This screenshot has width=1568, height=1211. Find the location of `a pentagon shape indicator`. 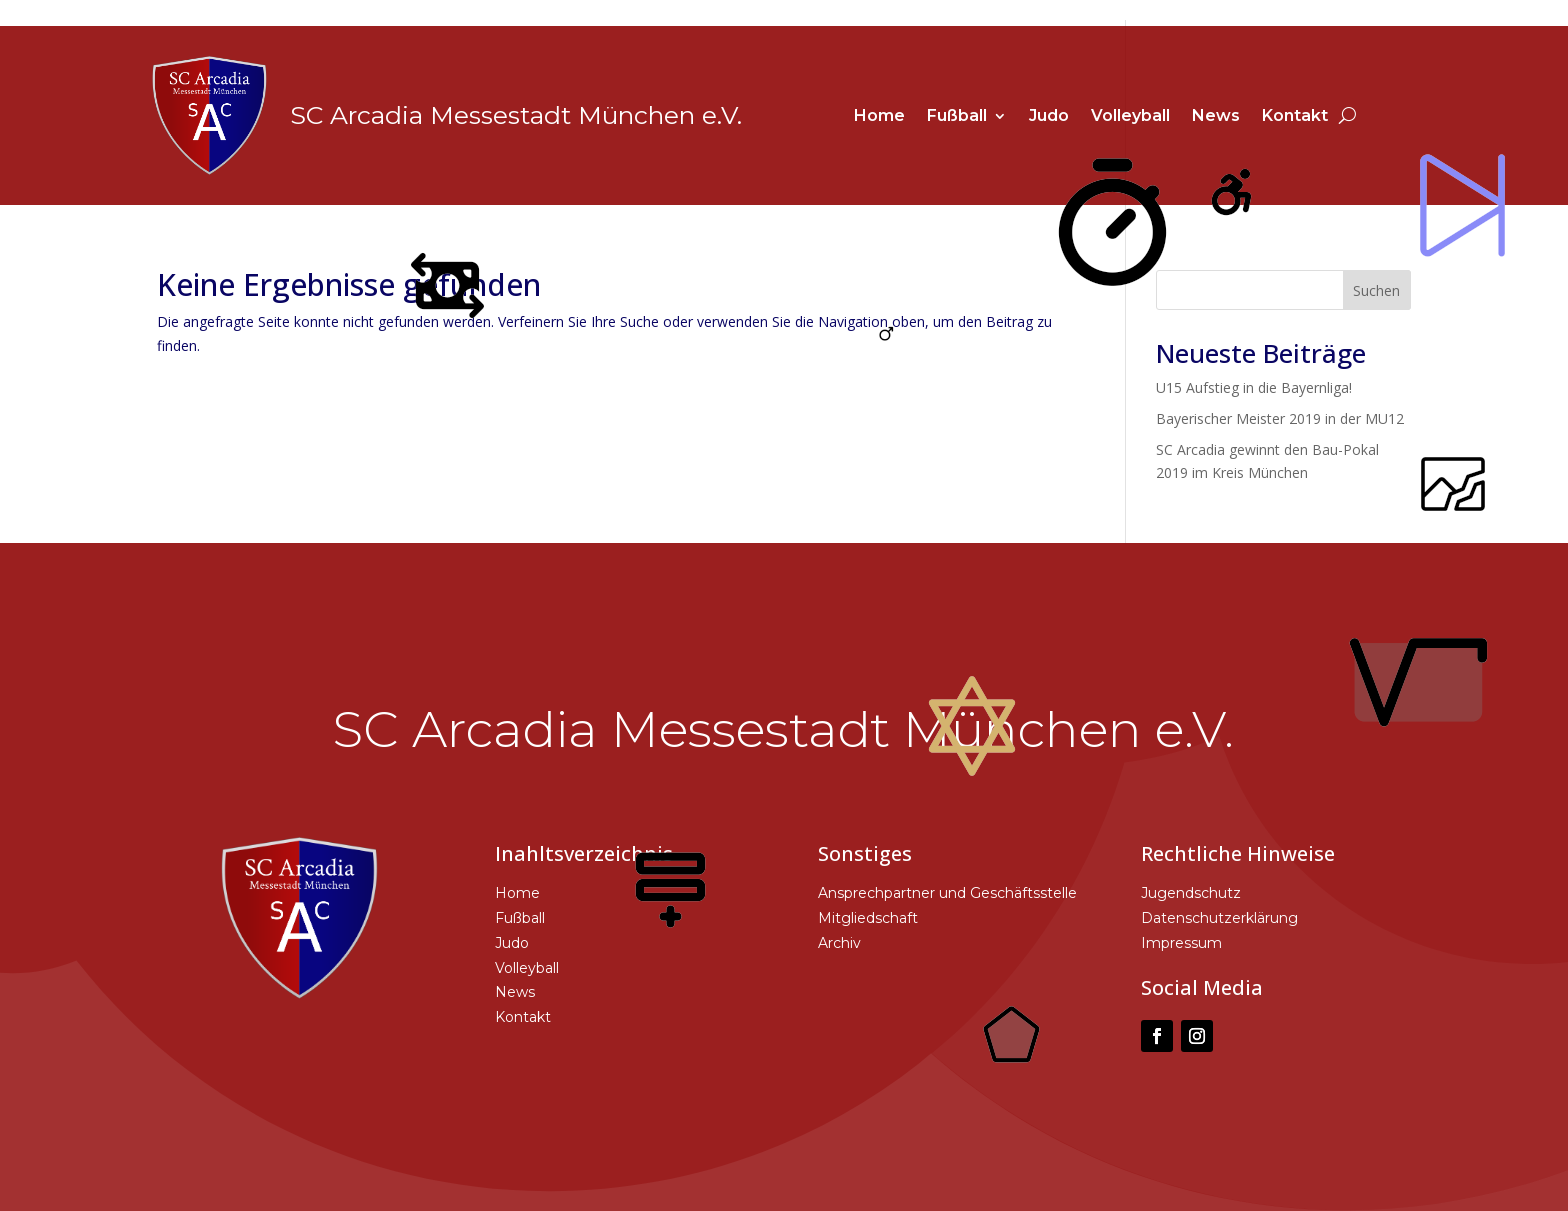

a pentagon shape indicator is located at coordinates (1011, 1036).